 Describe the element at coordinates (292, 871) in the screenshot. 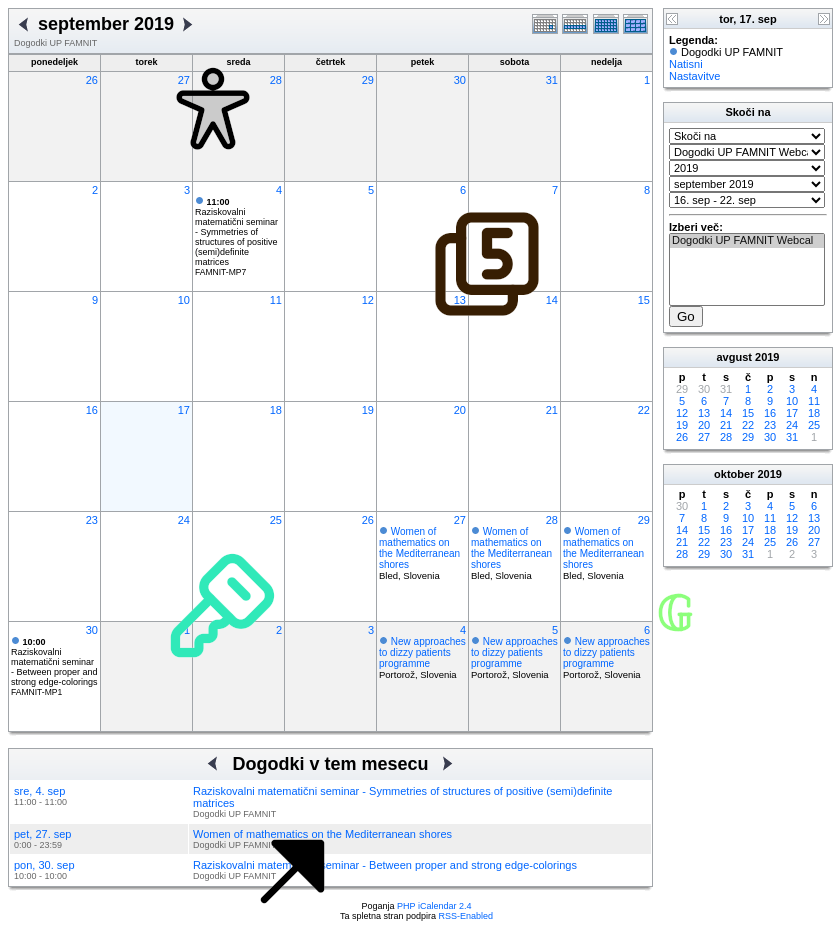

I see `open link in a new tab or window` at that location.